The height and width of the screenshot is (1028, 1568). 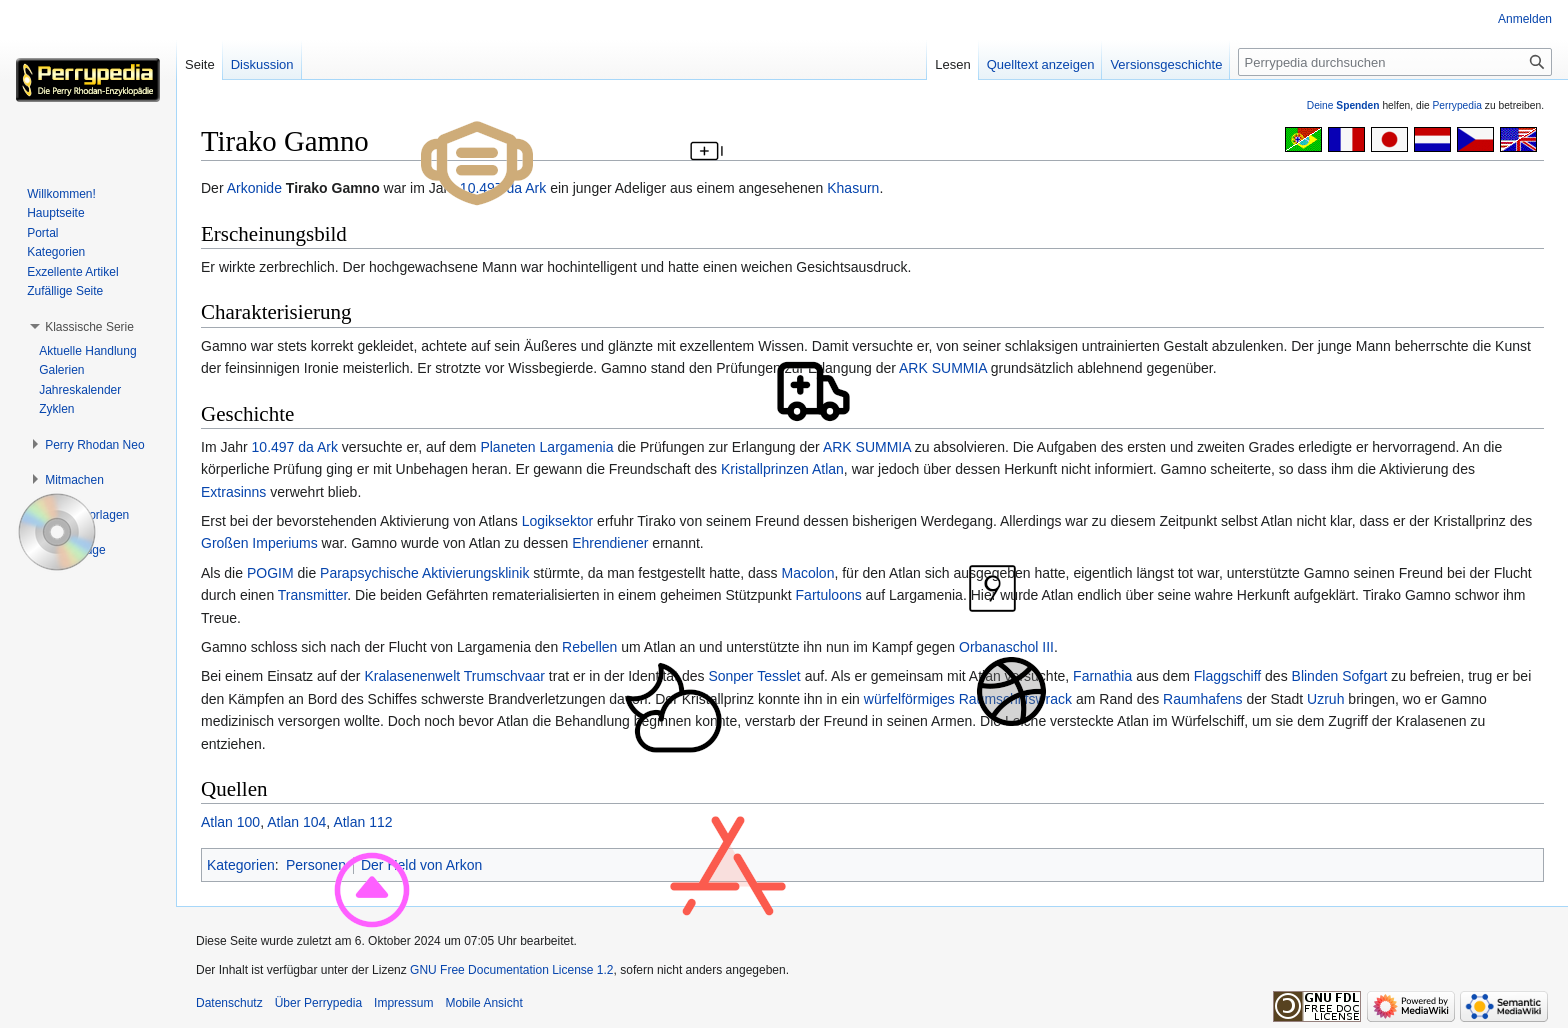 I want to click on visit dribbble profile or portfolio, so click(x=1011, y=691).